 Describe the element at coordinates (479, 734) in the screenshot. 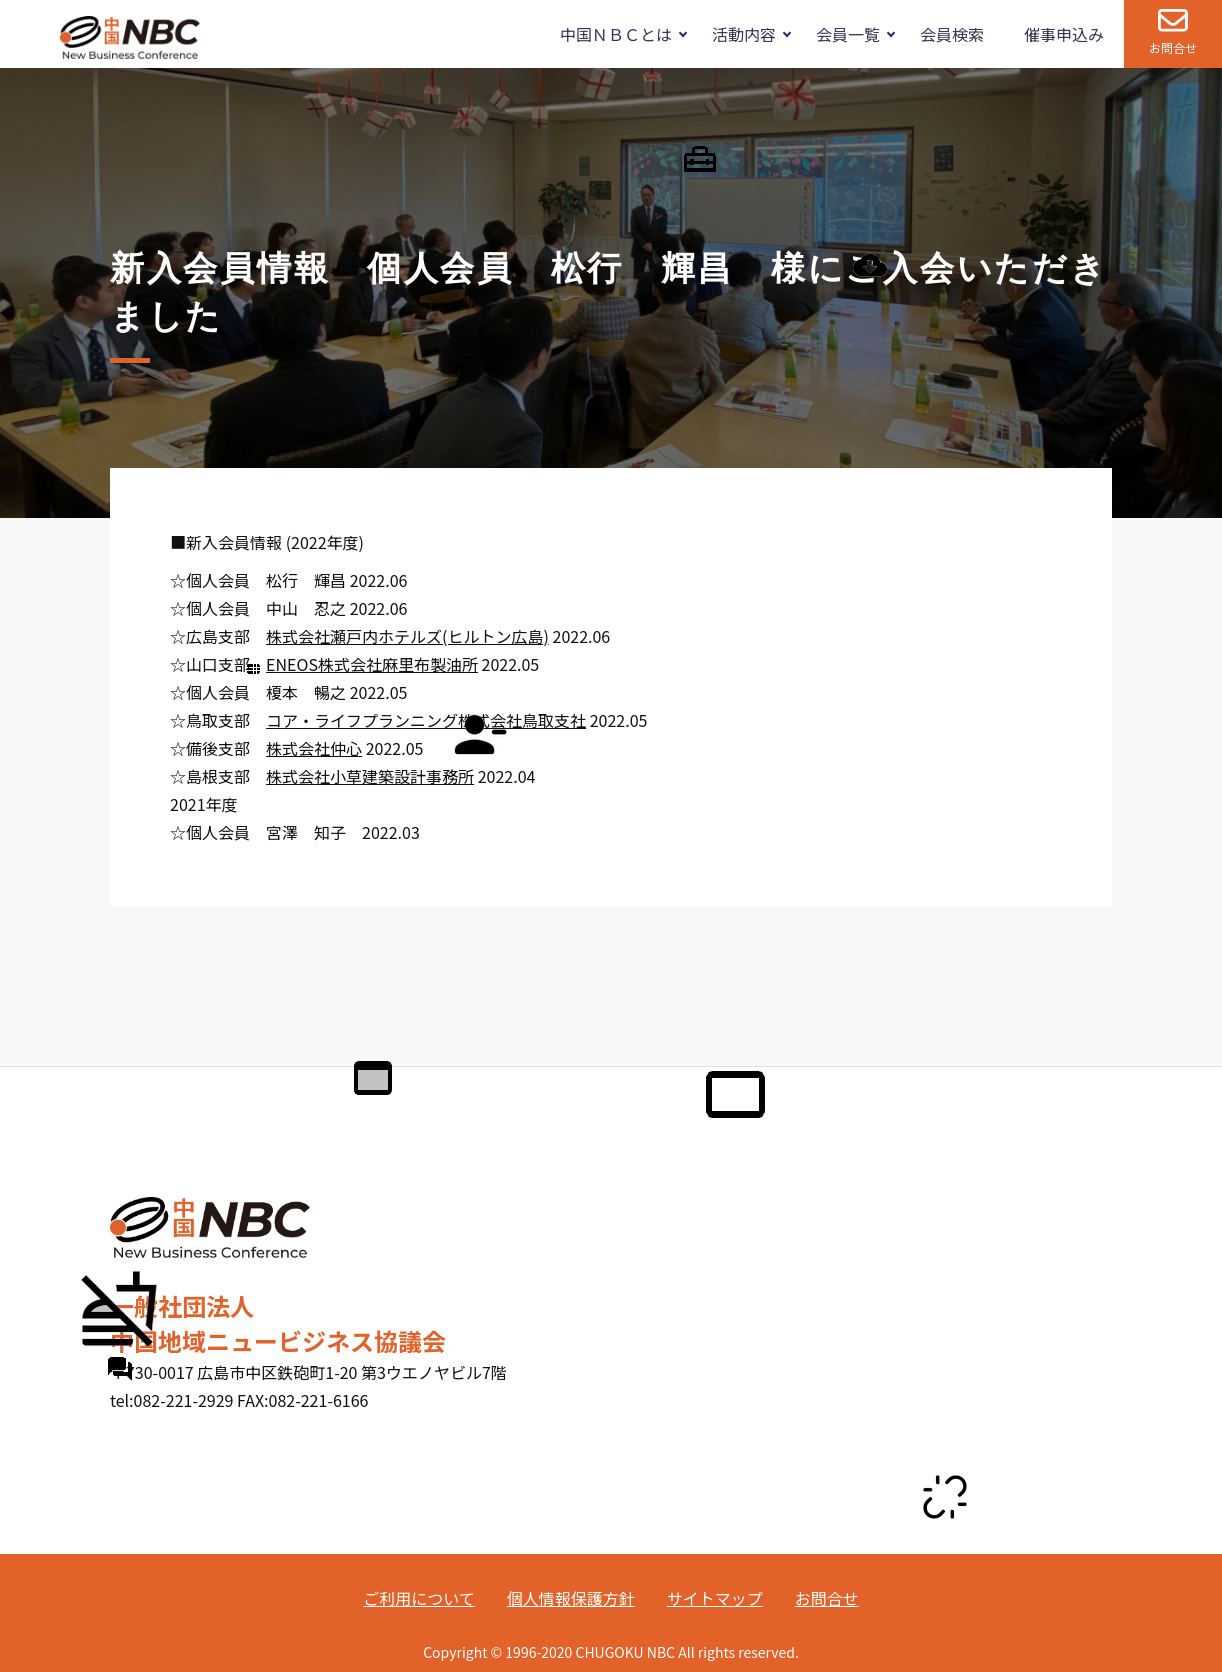

I see `remove a contact or friend` at that location.